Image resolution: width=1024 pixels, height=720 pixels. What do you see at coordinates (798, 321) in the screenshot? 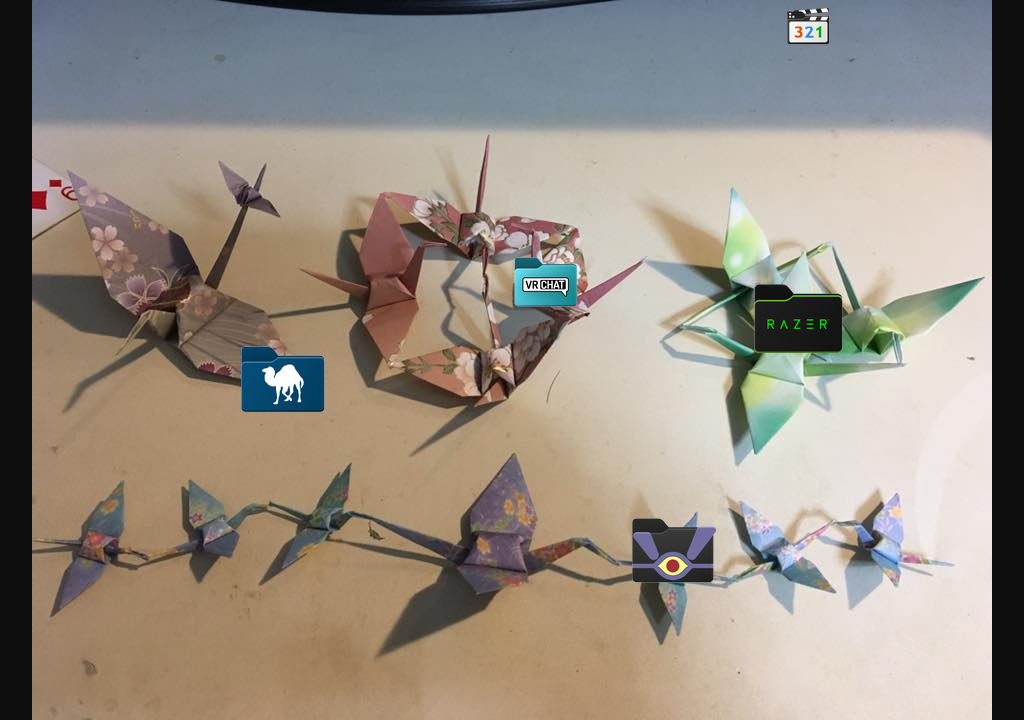
I see `folder for razer software or game files` at bounding box center [798, 321].